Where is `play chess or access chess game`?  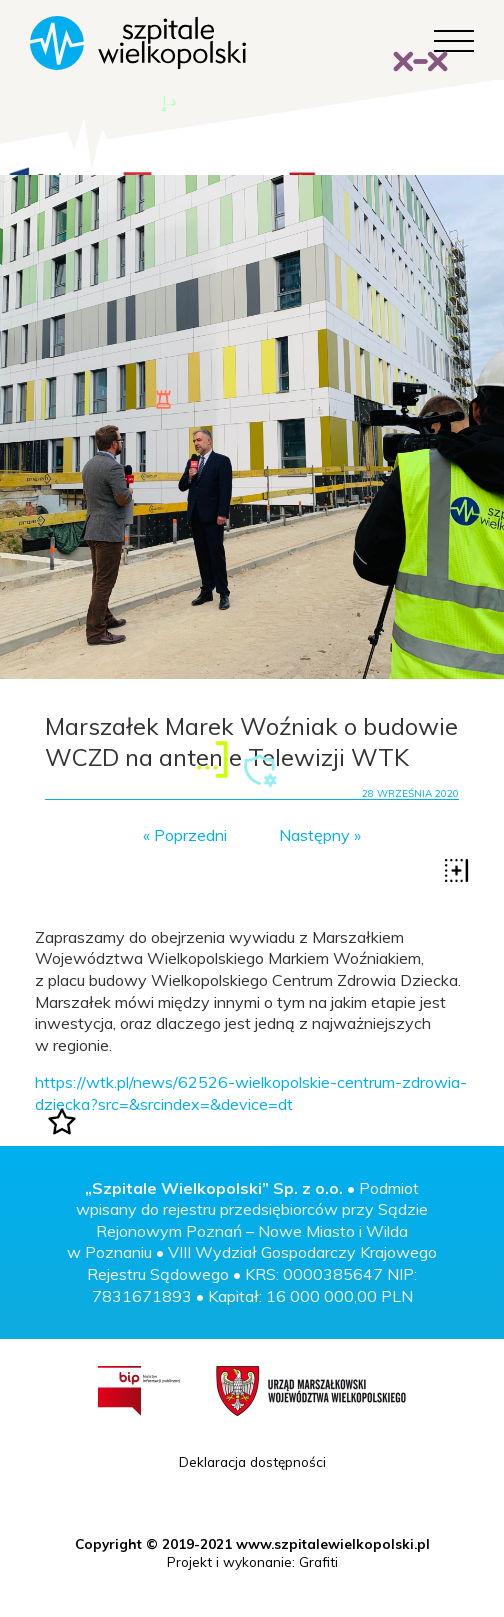
play chess or access chess game is located at coordinates (163, 399).